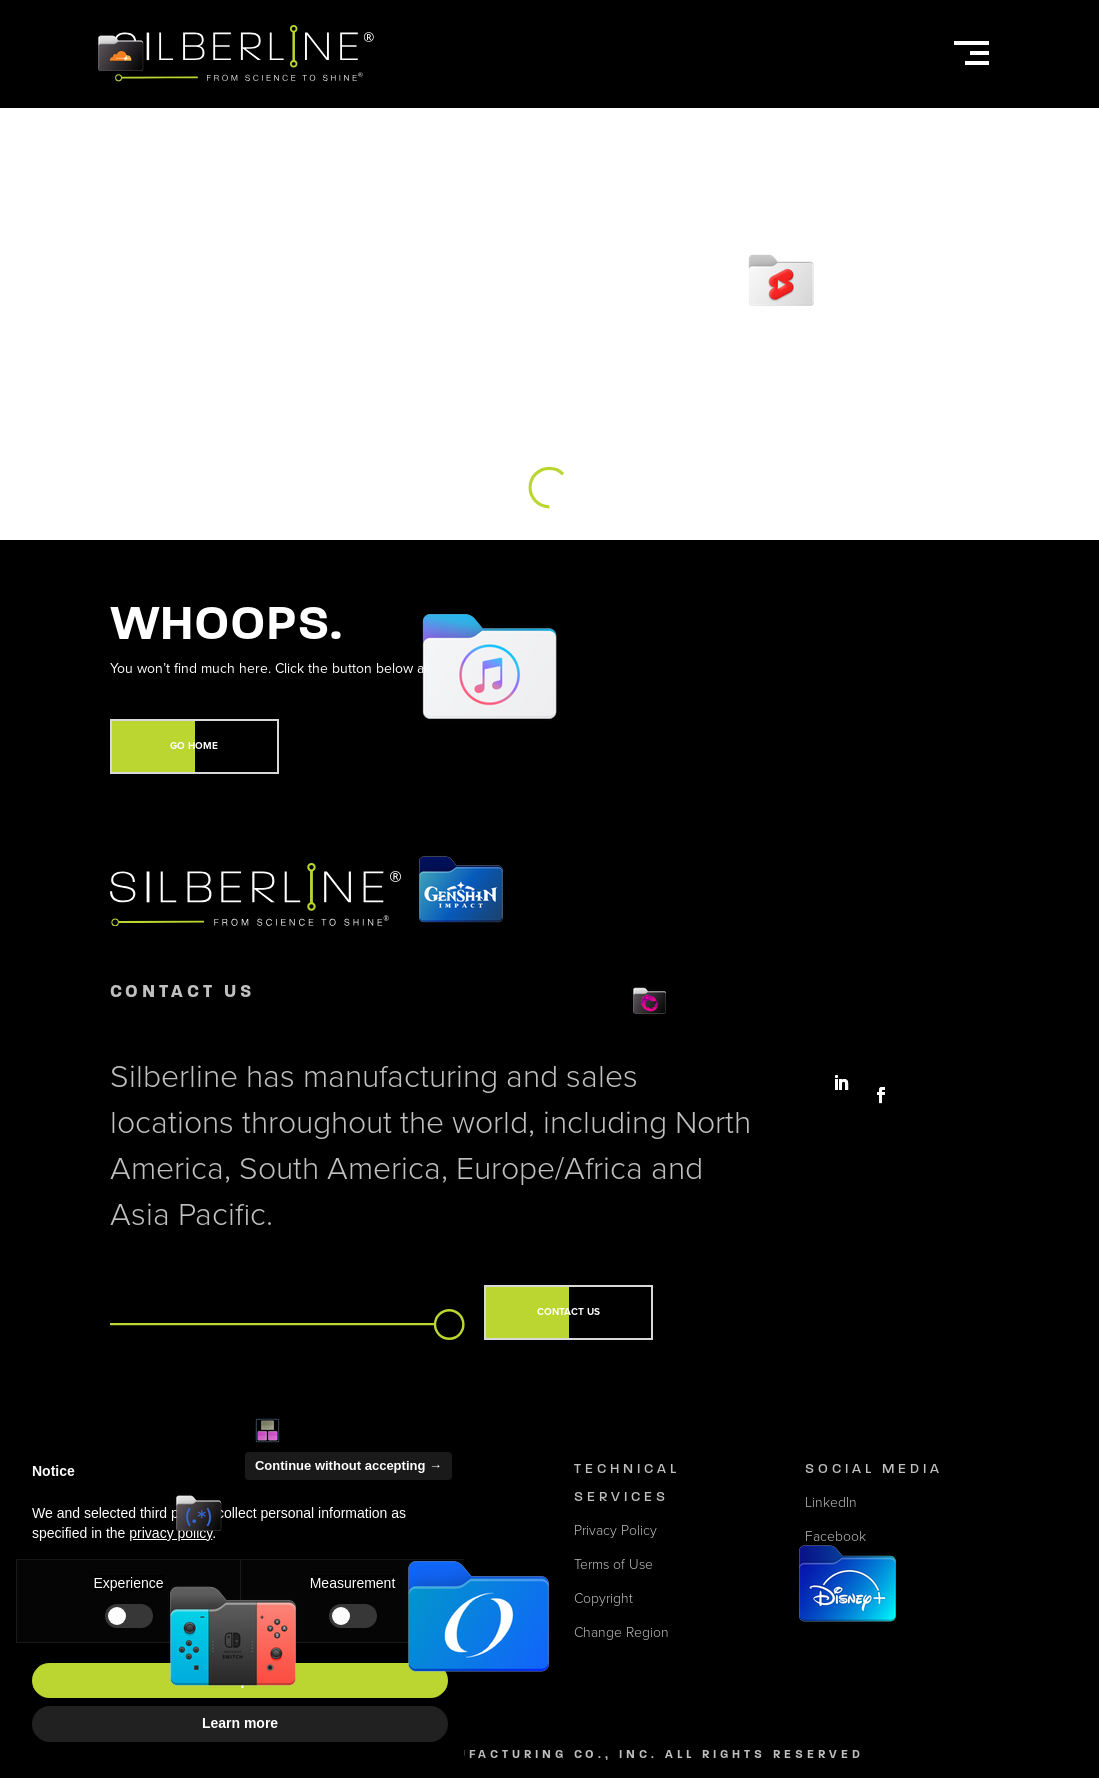  Describe the element at coordinates (781, 282) in the screenshot. I see `open folder containing YouTube Shorts videos` at that location.